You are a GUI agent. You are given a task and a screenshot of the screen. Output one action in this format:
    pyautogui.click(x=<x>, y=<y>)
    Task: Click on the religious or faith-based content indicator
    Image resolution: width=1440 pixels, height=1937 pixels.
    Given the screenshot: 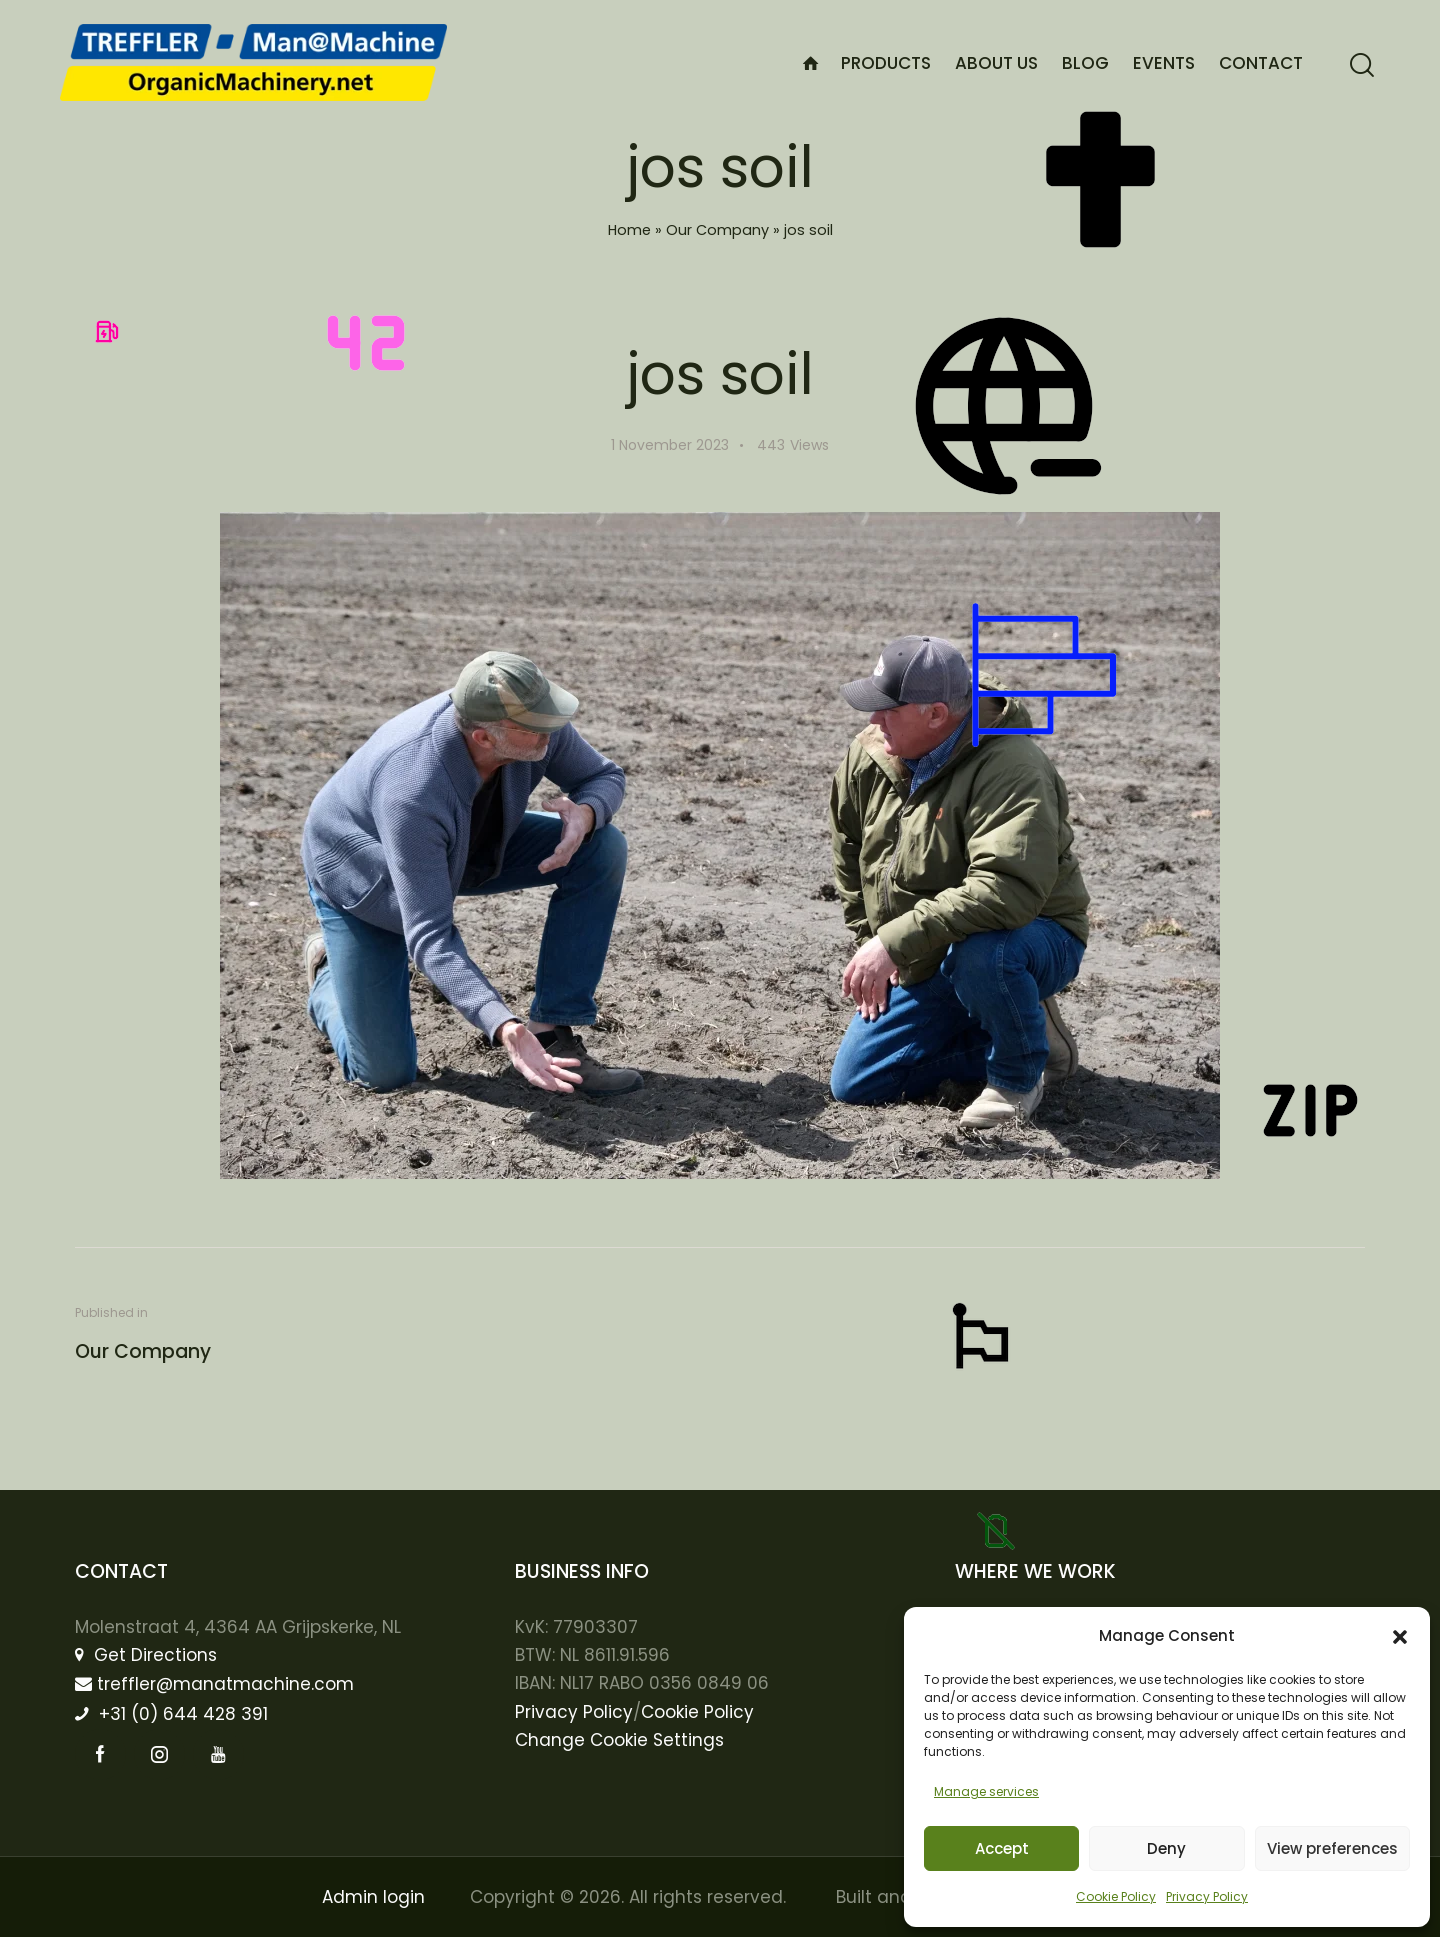 What is the action you would take?
    pyautogui.click(x=1100, y=179)
    